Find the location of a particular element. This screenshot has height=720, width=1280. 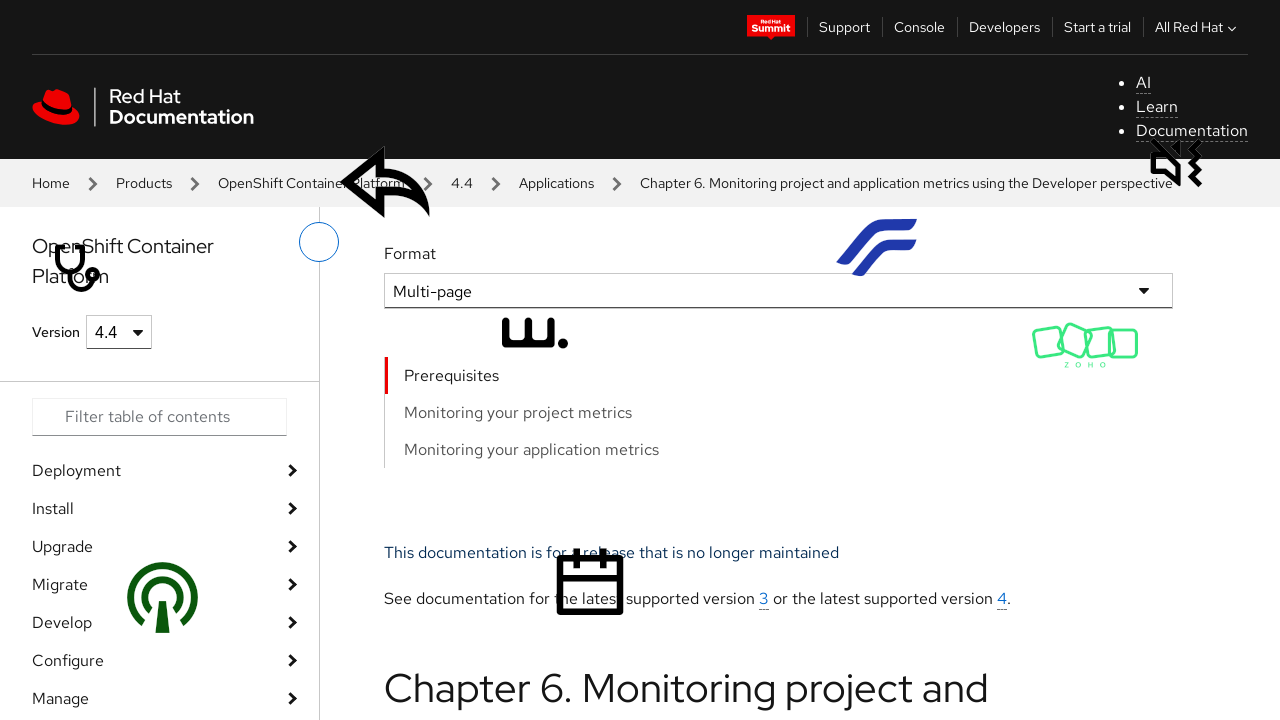

Resurrection Remix OS logo is located at coordinates (876, 247).